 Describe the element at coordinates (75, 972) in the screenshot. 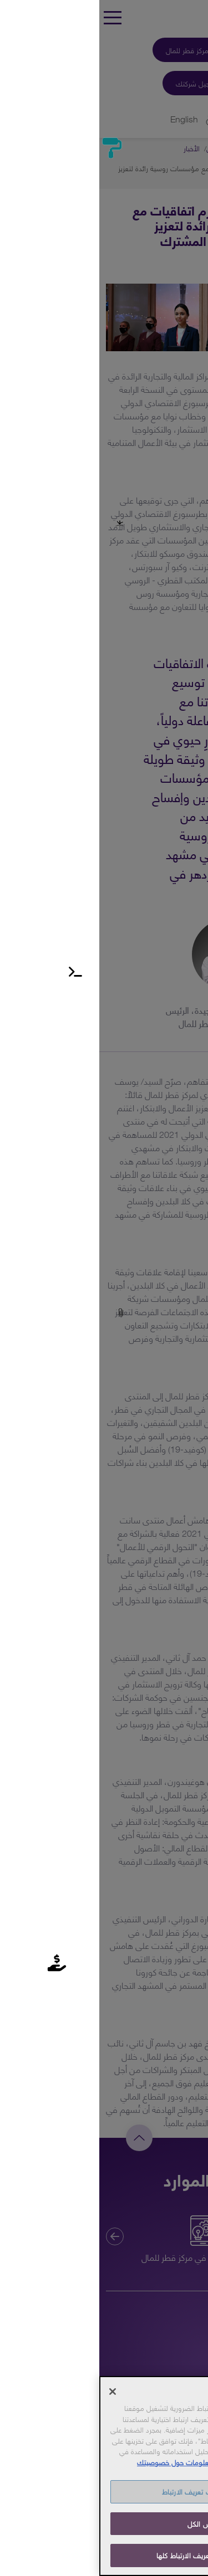

I see `open the command line terminal` at that location.